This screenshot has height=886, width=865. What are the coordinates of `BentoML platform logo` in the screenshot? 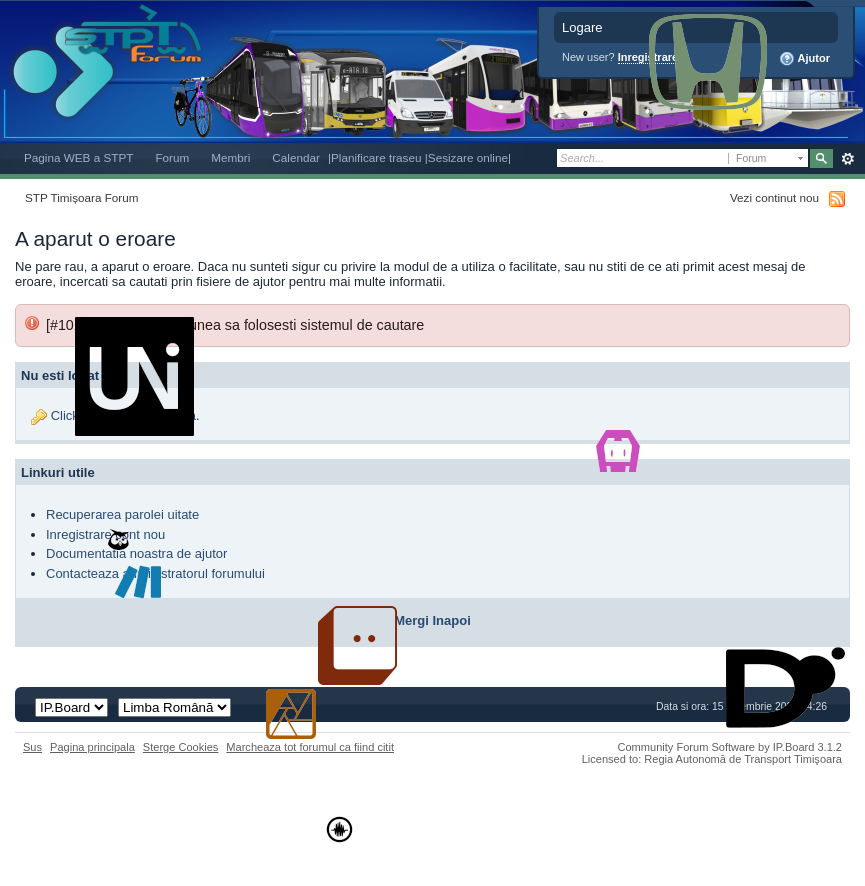 It's located at (357, 645).